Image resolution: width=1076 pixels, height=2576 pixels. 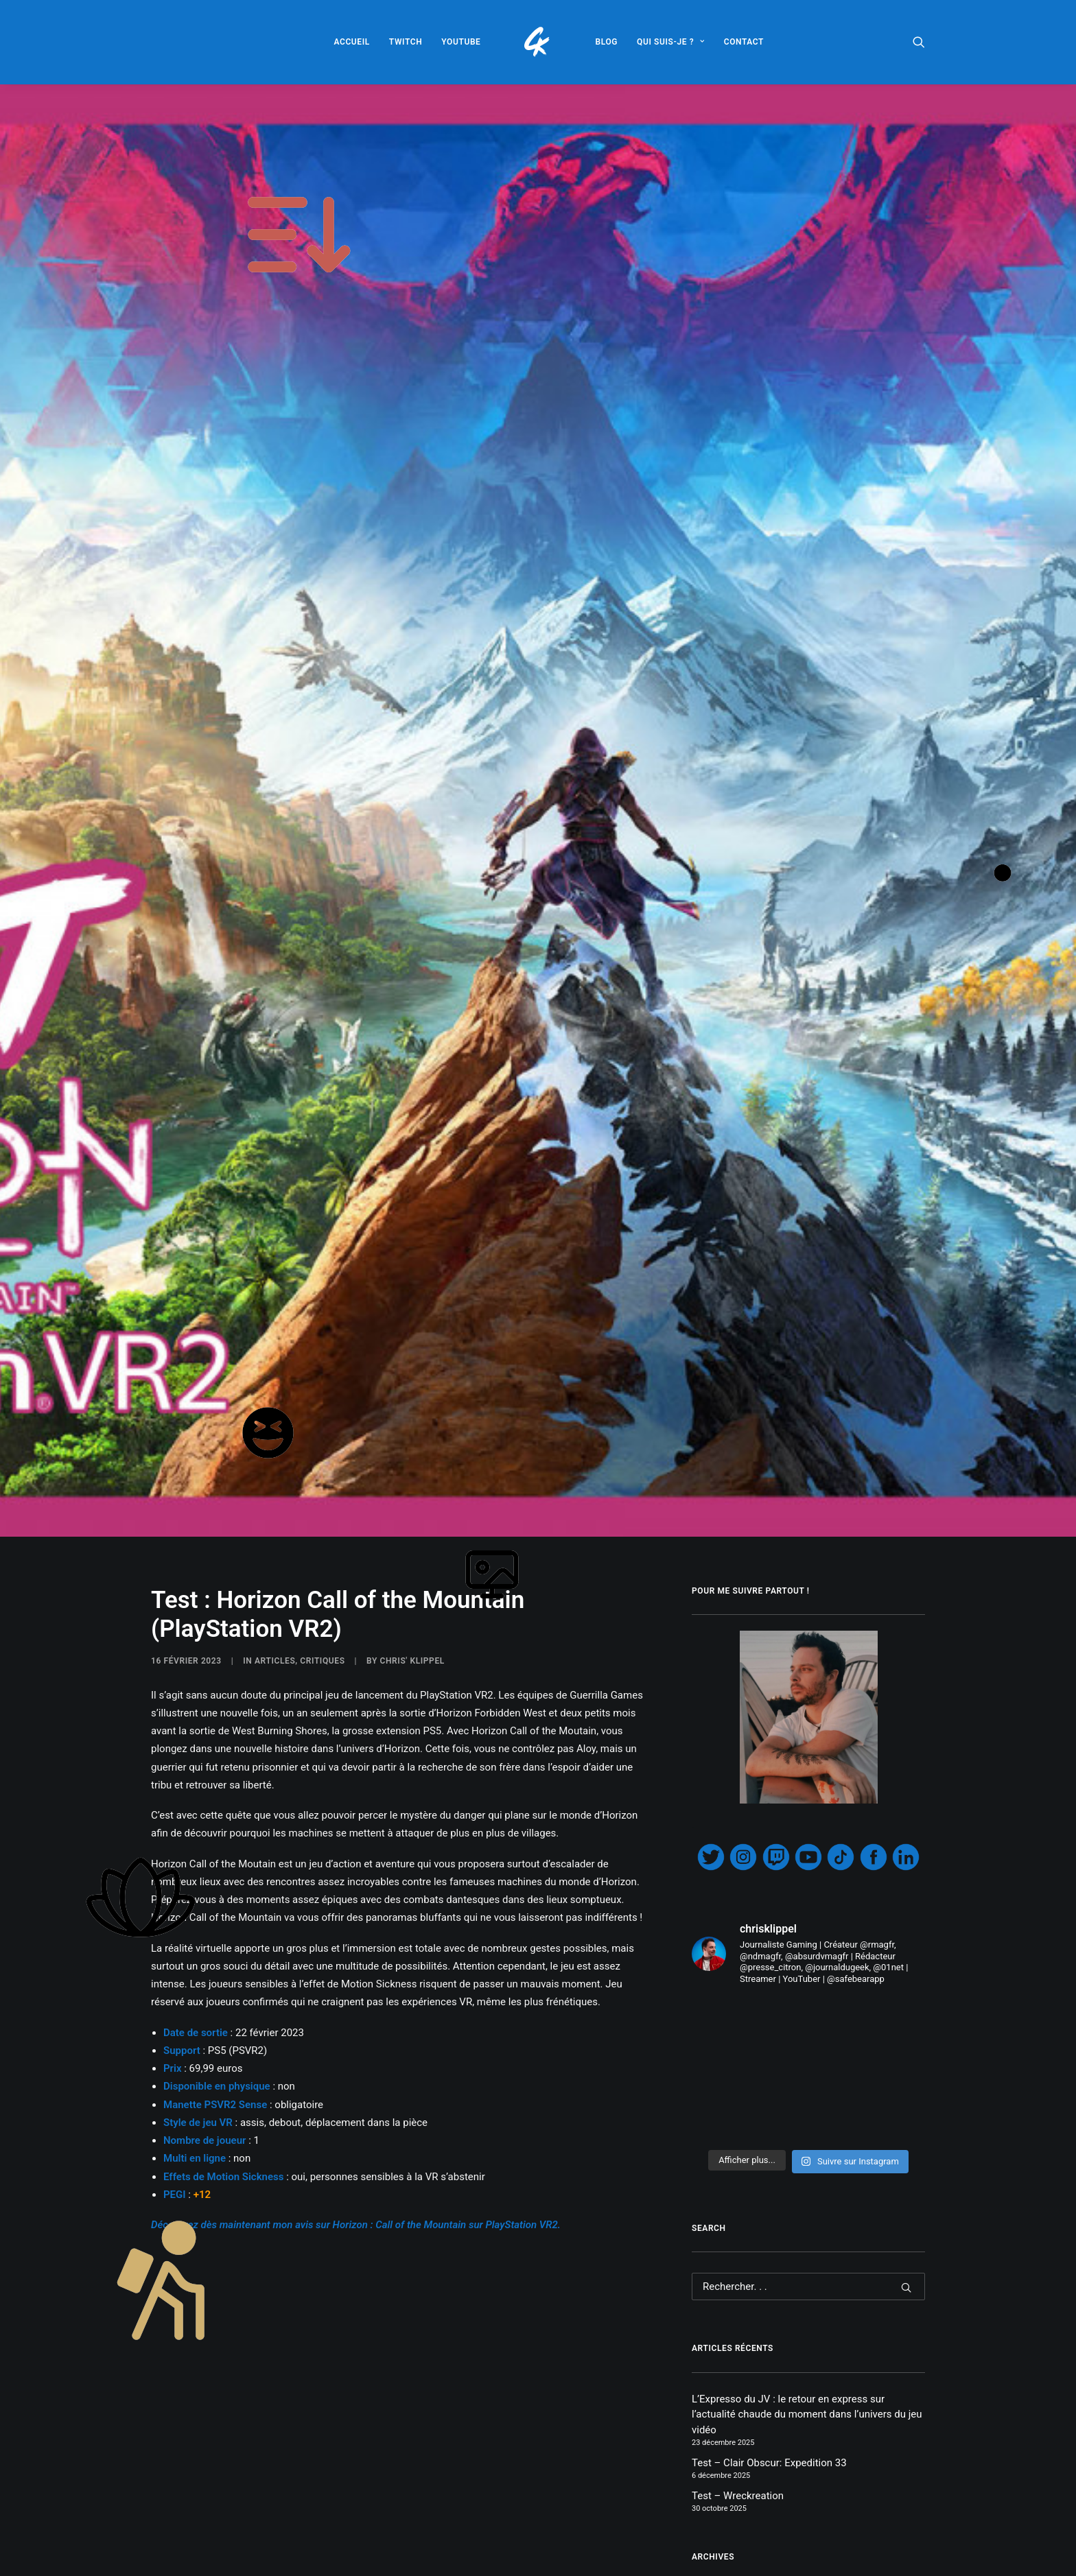 What do you see at coordinates (166, 2280) in the screenshot?
I see `access hiking trails or outdoor activities` at bounding box center [166, 2280].